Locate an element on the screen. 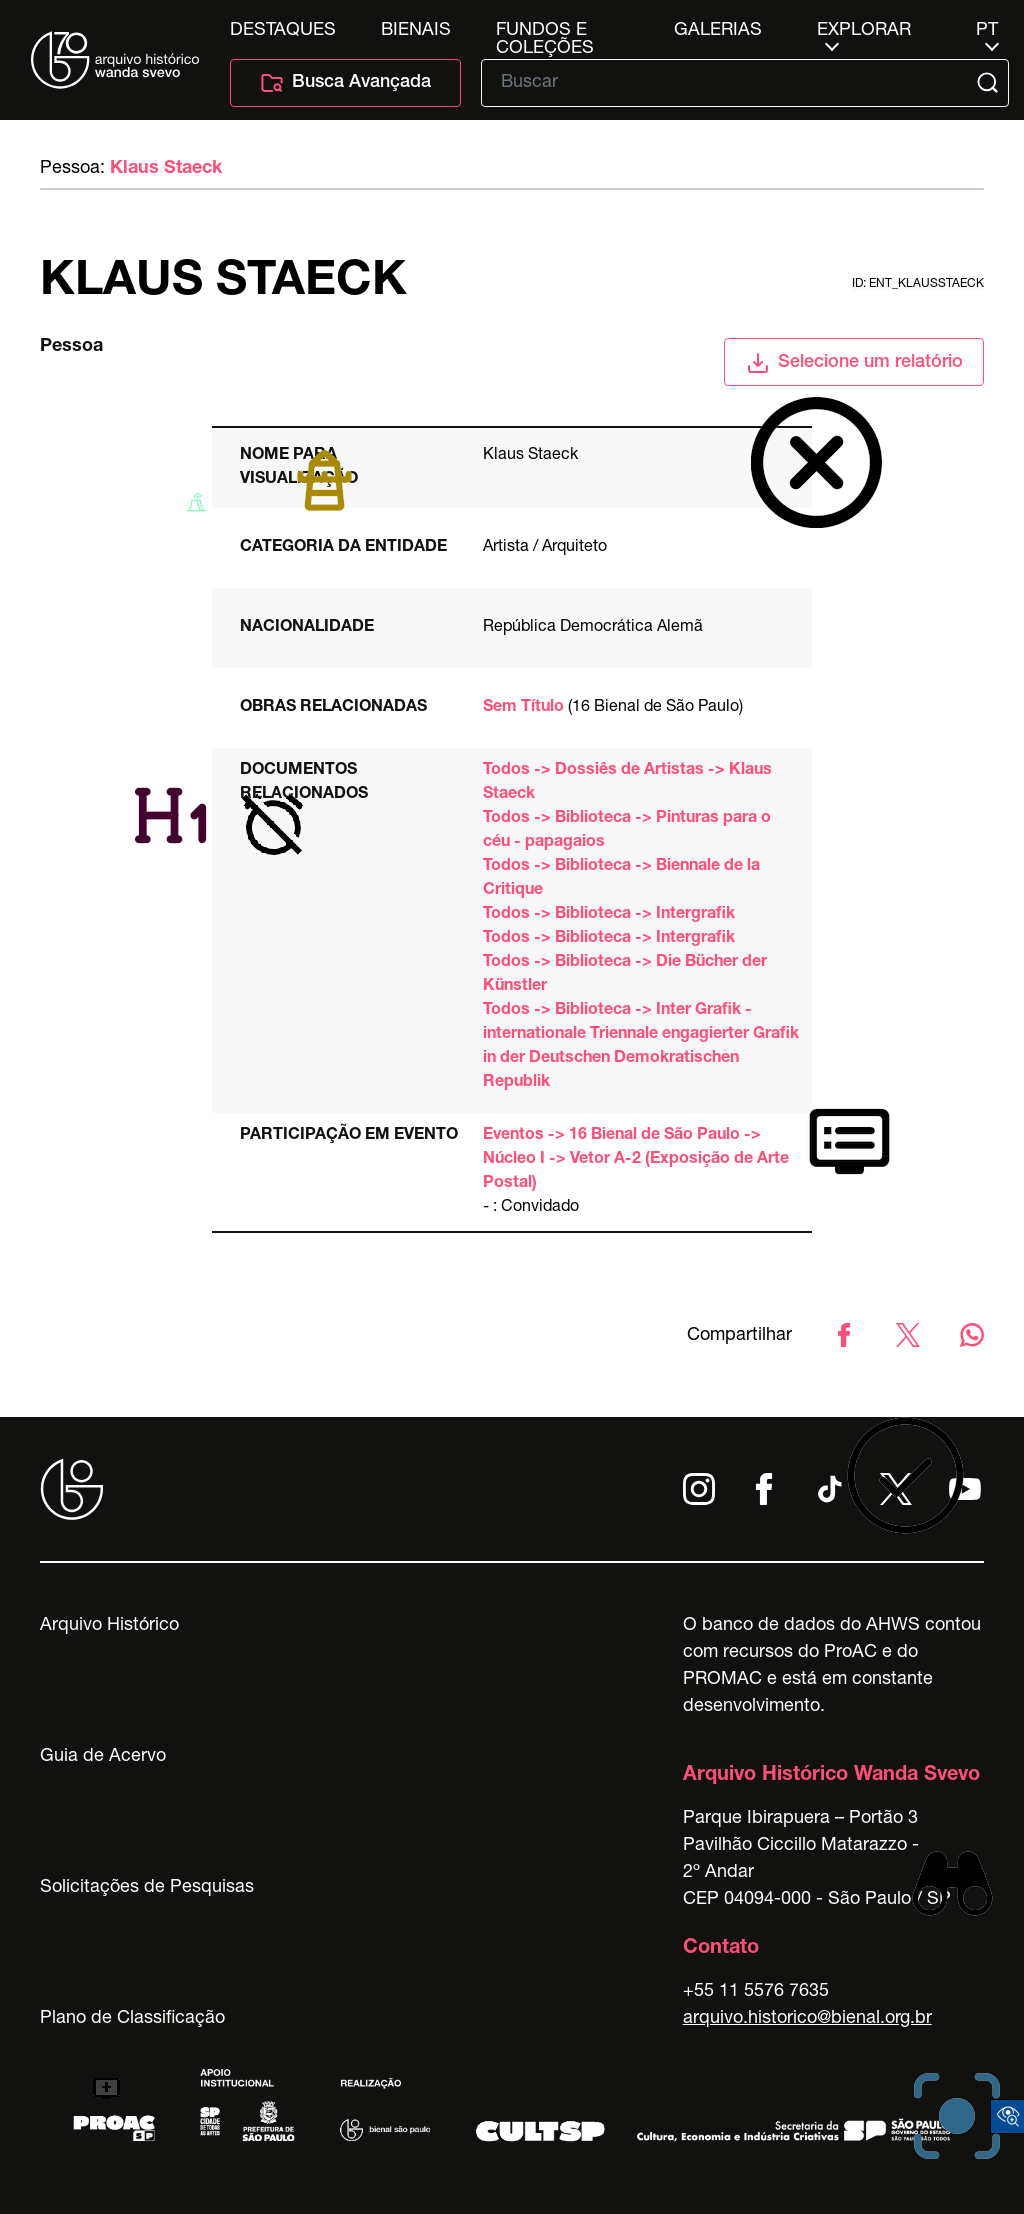 The width and height of the screenshot is (1024, 2214). access website accessibility or guidance features is located at coordinates (324, 482).